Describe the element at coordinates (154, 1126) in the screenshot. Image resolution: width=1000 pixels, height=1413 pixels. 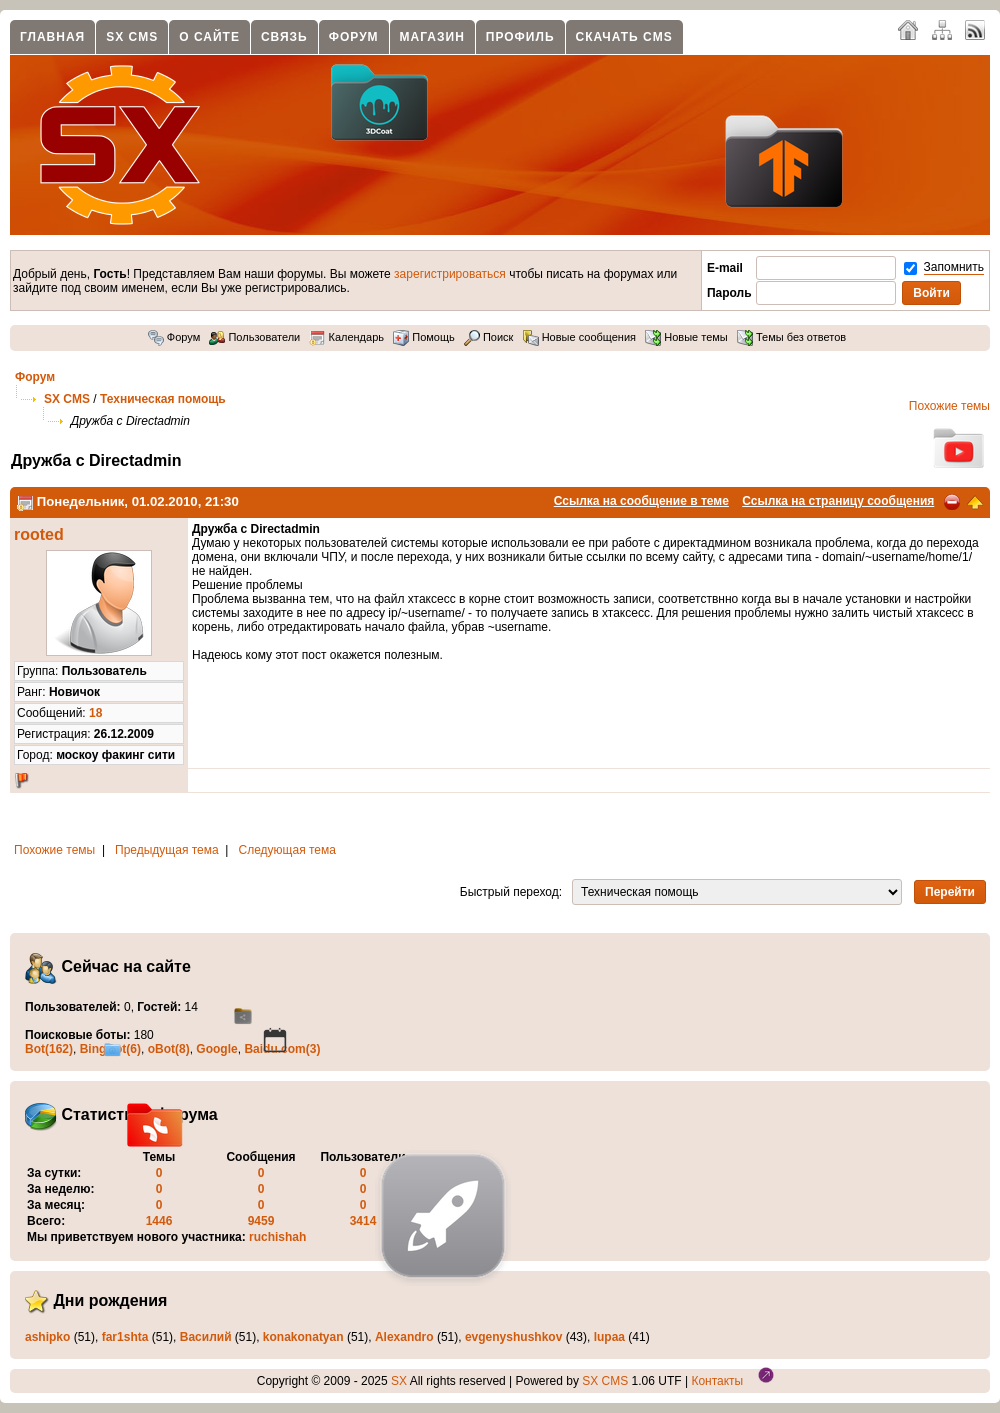
I see `open folder containing Xmind mind mapping files` at that location.